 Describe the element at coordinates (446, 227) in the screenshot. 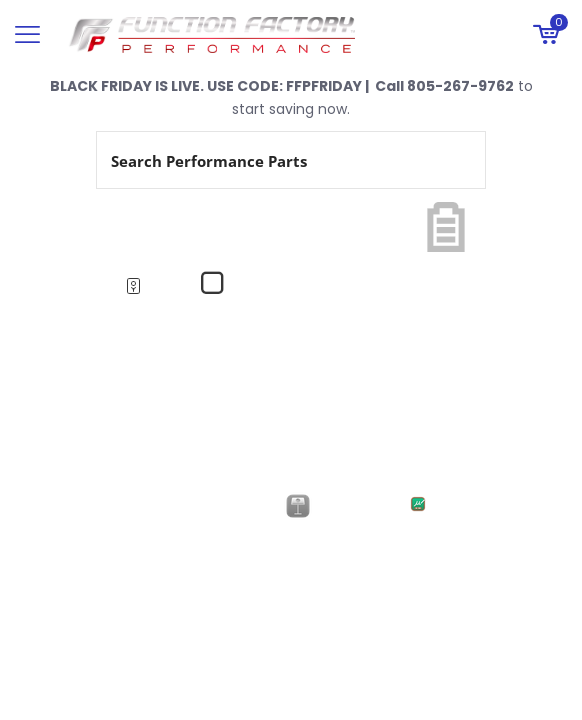

I see `indicates battery is fully charged` at that location.